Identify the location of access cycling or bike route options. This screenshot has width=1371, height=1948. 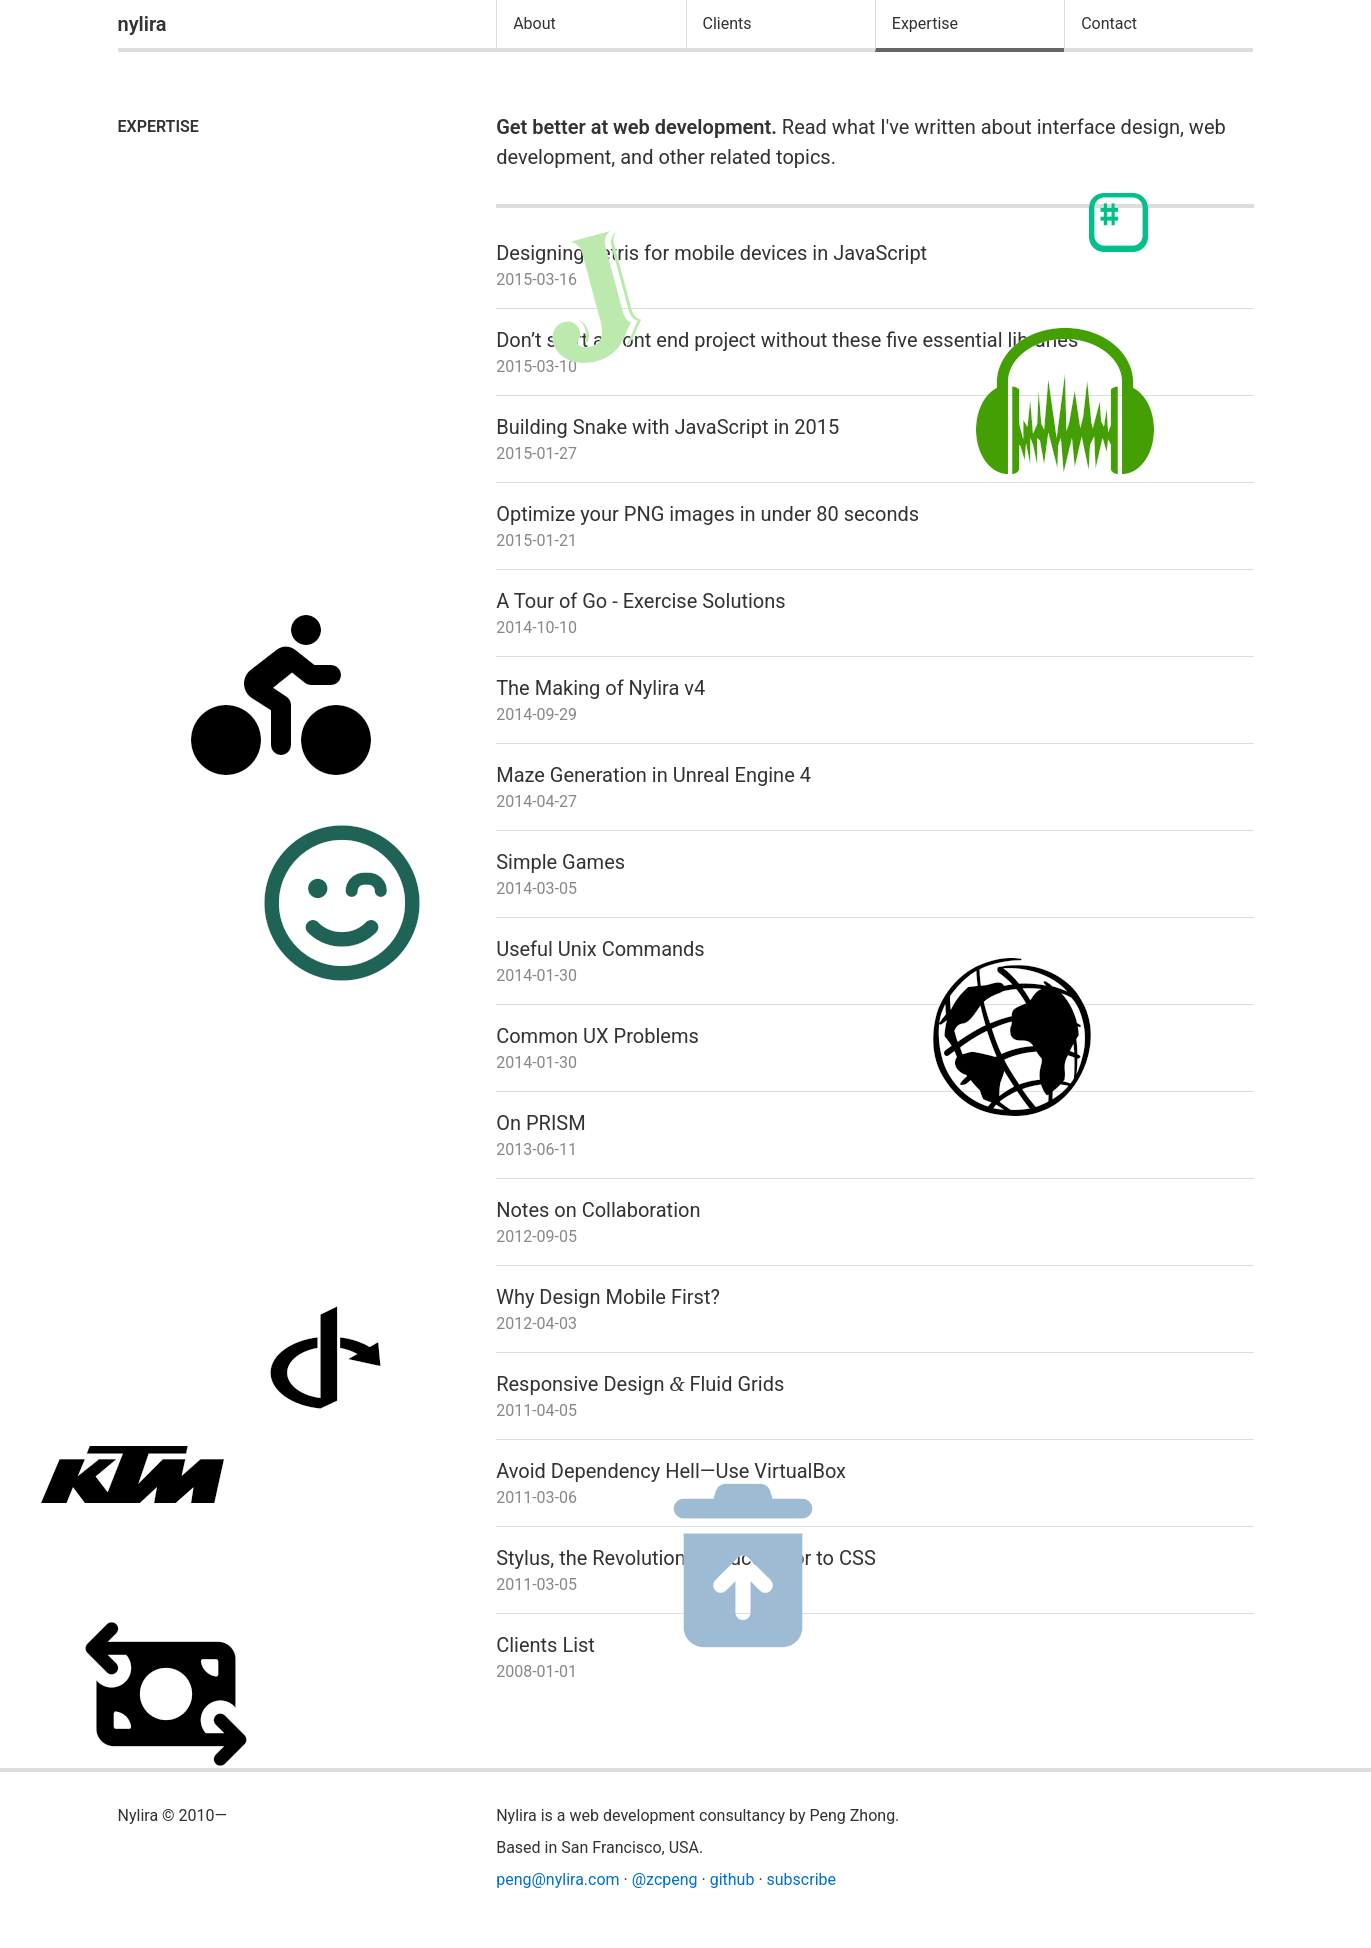
(281, 695).